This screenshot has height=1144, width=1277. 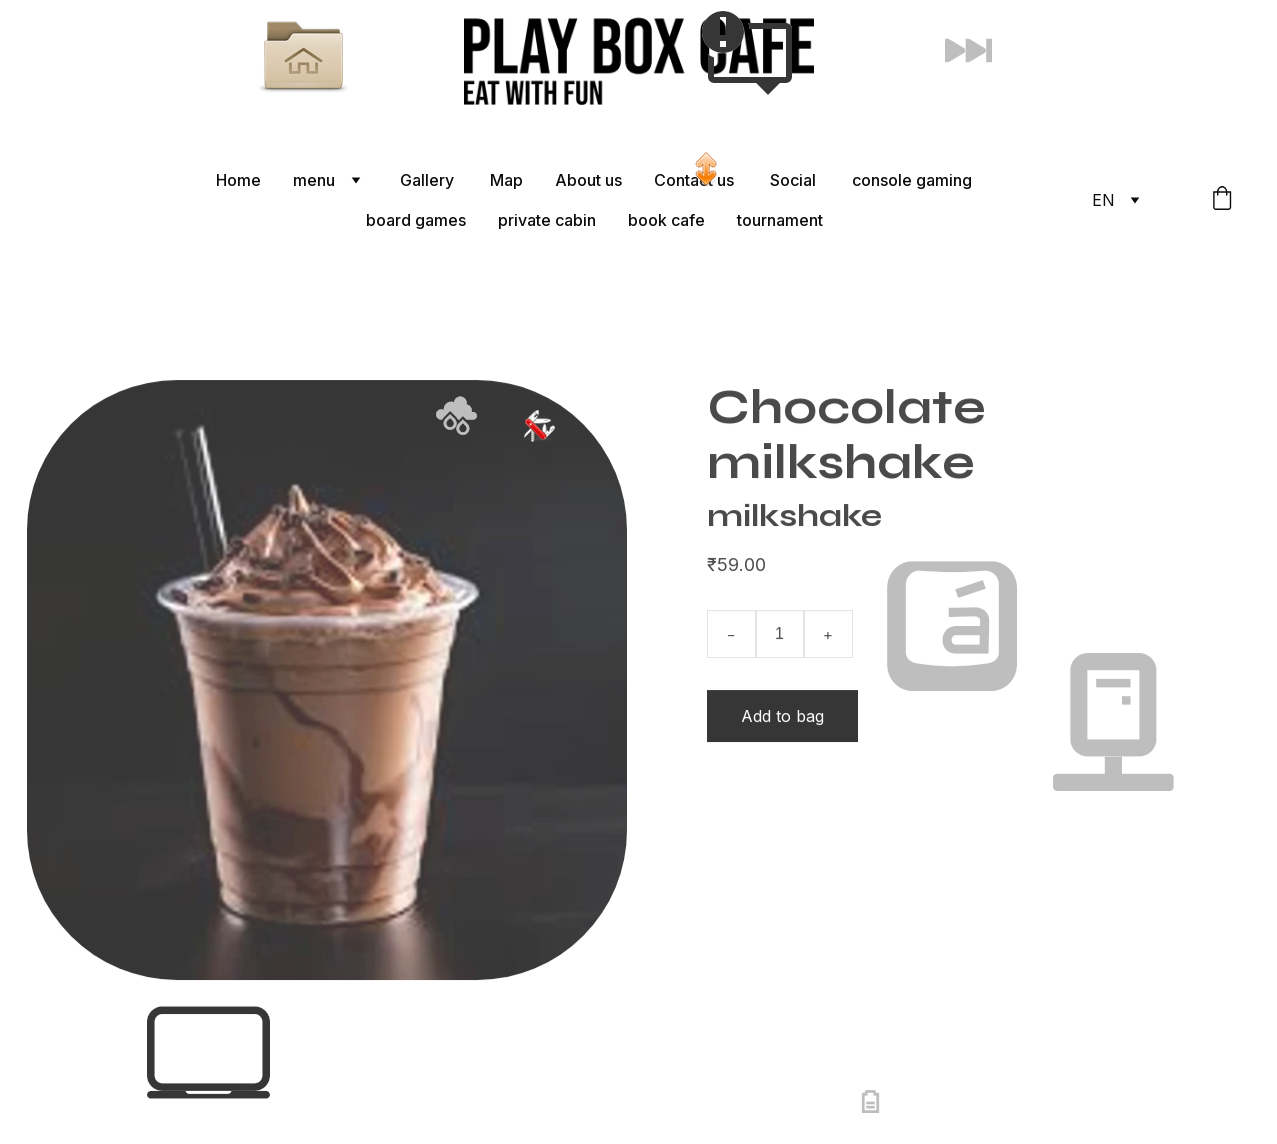 What do you see at coordinates (1122, 722) in the screenshot?
I see `access network server settings` at bounding box center [1122, 722].